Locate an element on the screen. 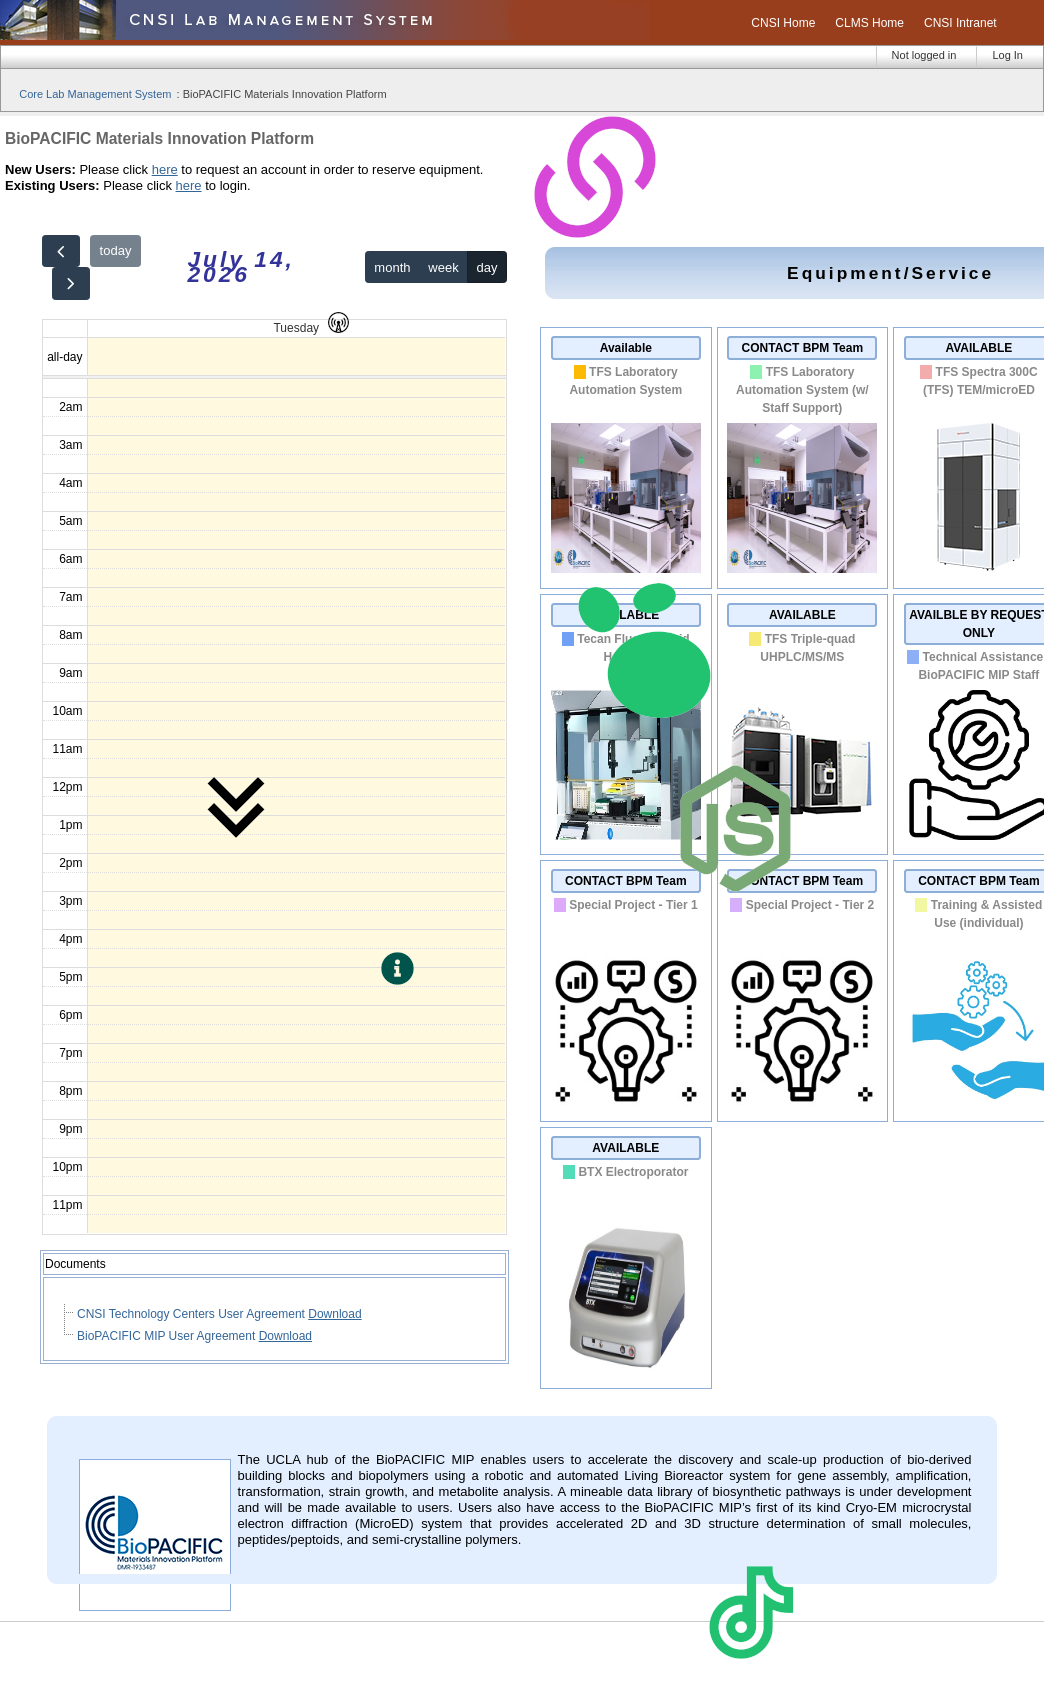 Image resolution: width=1044 pixels, height=1697 pixels. scroll down to see more content is located at coordinates (236, 805).